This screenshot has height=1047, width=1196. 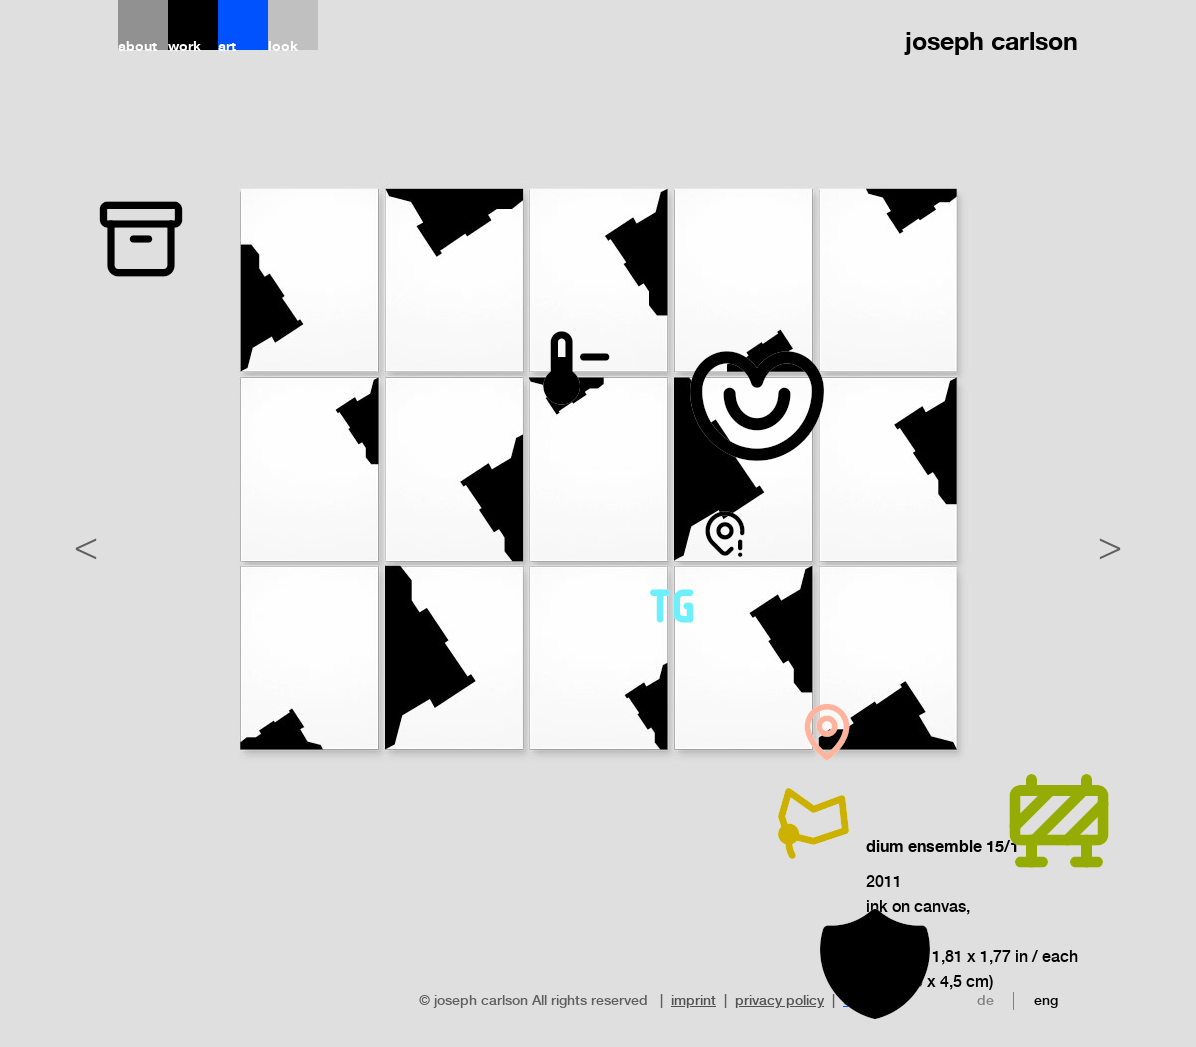 I want to click on access security settings, so click(x=875, y=964).